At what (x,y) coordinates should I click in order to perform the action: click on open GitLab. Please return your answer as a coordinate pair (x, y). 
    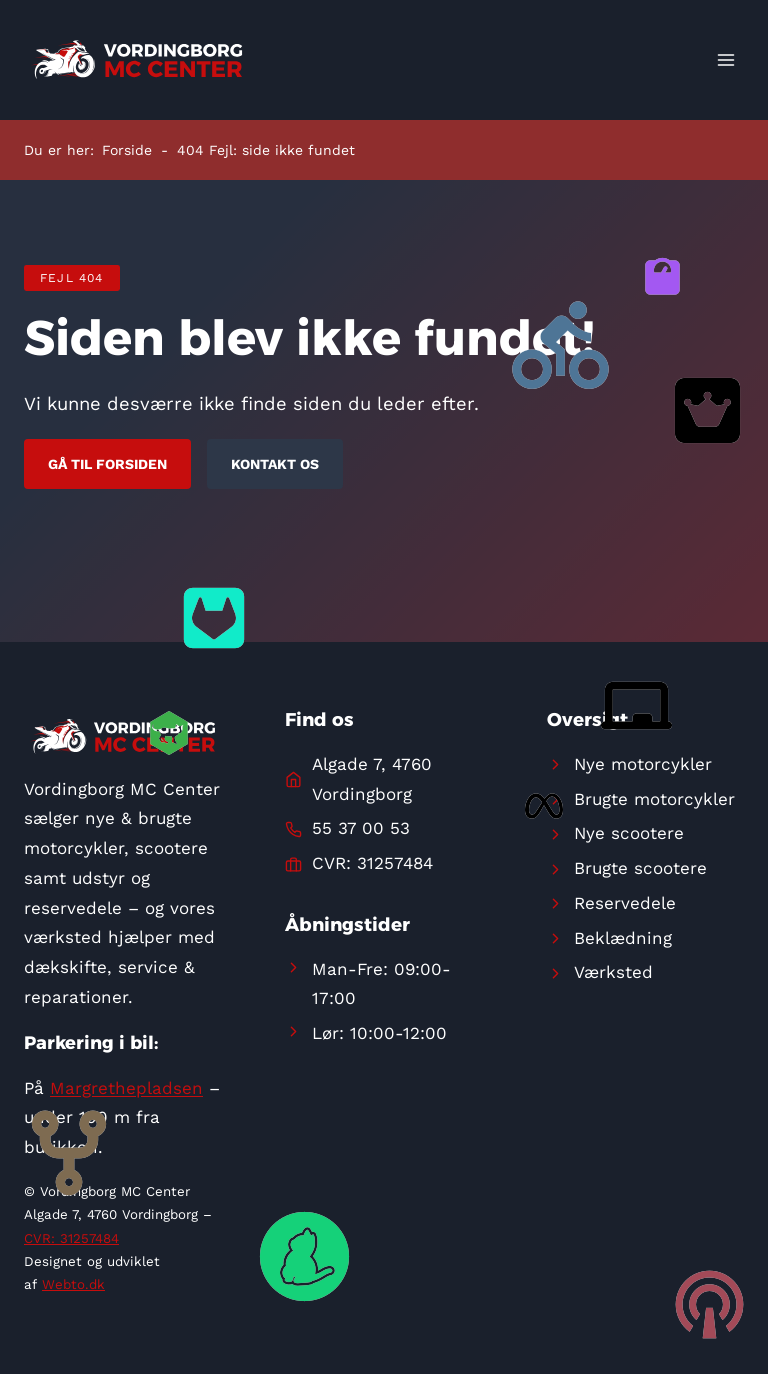
    Looking at the image, I should click on (214, 618).